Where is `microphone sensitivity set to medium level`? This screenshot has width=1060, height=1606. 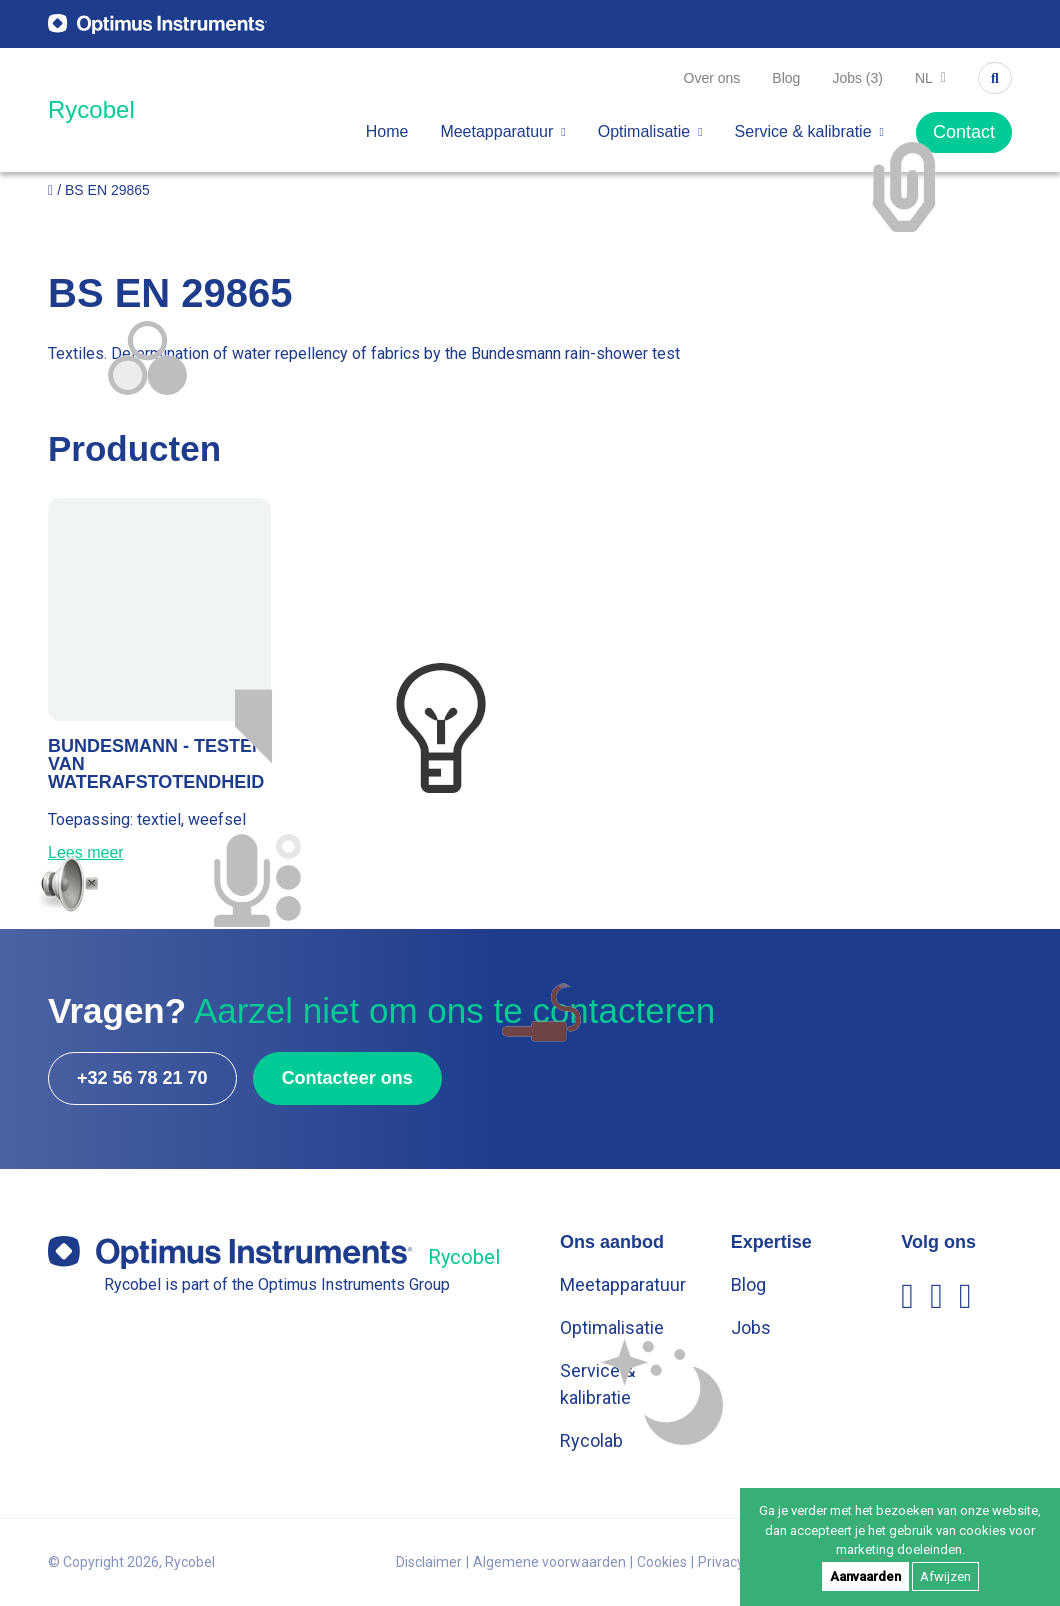 microphone sensitivity set to medium level is located at coordinates (257, 877).